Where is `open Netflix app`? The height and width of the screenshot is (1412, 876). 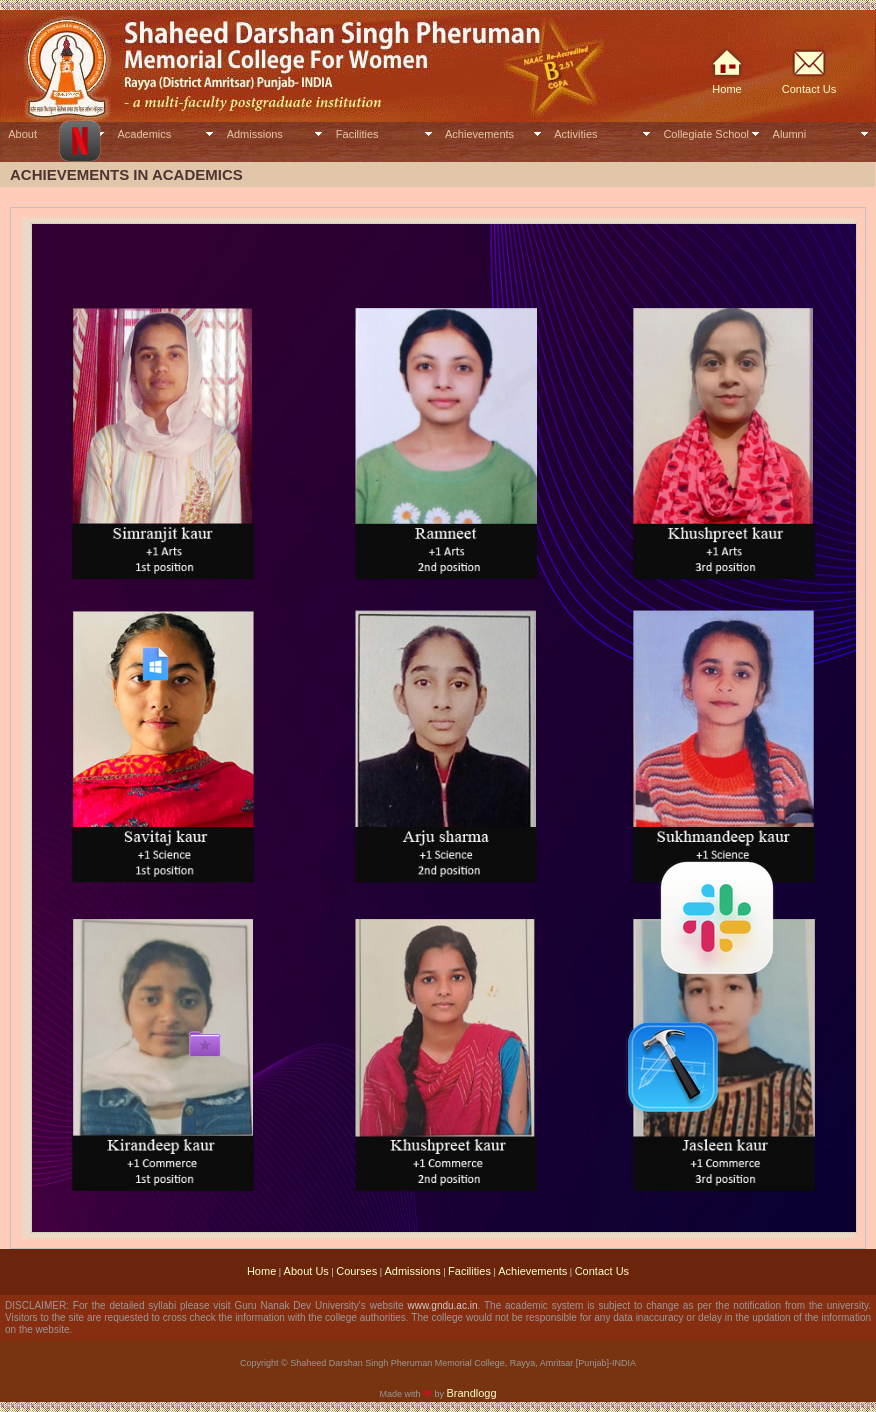 open Netflix app is located at coordinates (80, 141).